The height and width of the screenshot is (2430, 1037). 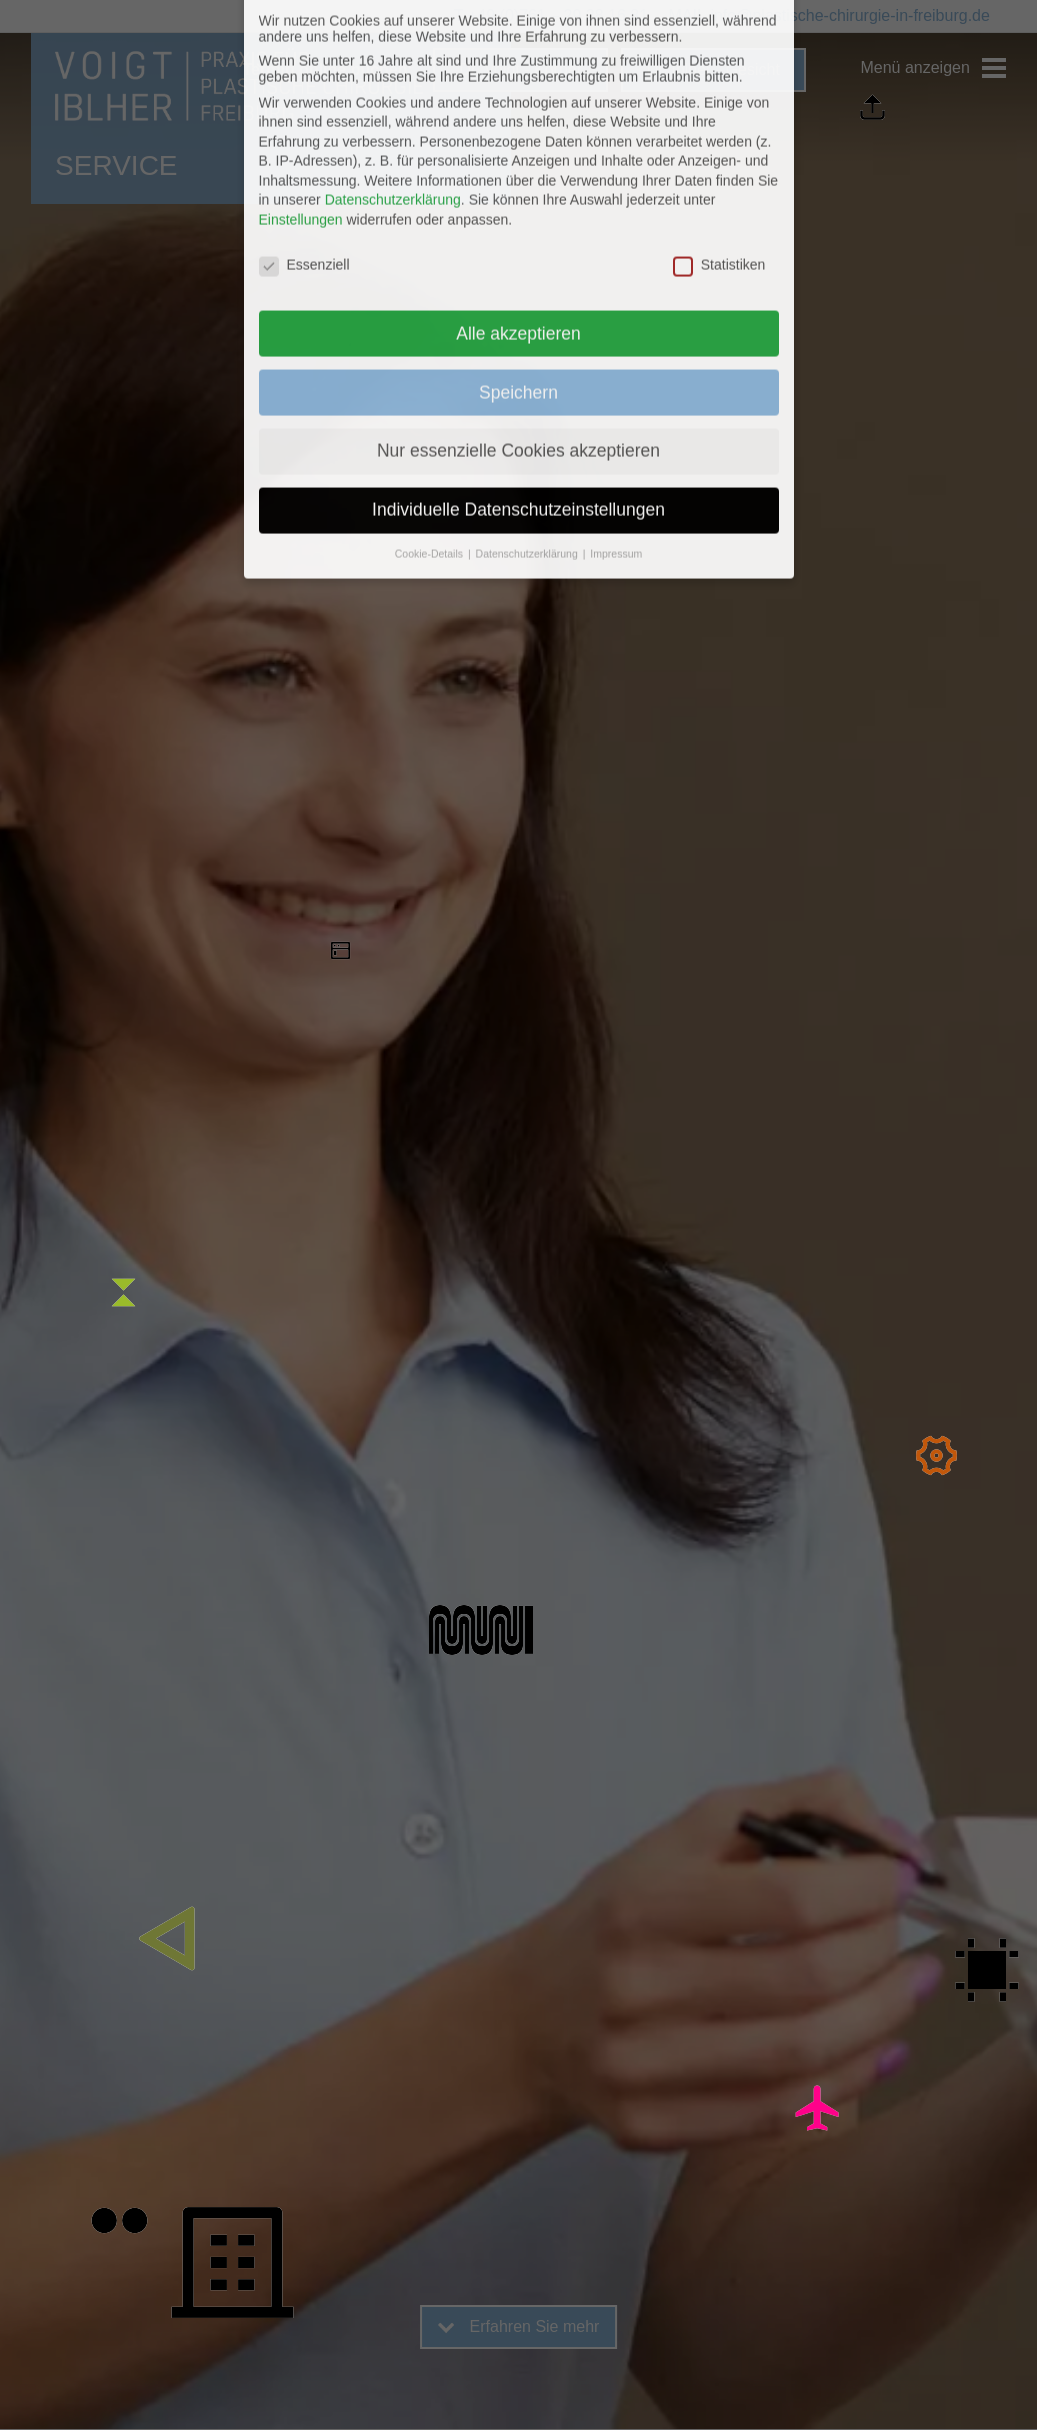 I want to click on share content with others, so click(x=872, y=107).